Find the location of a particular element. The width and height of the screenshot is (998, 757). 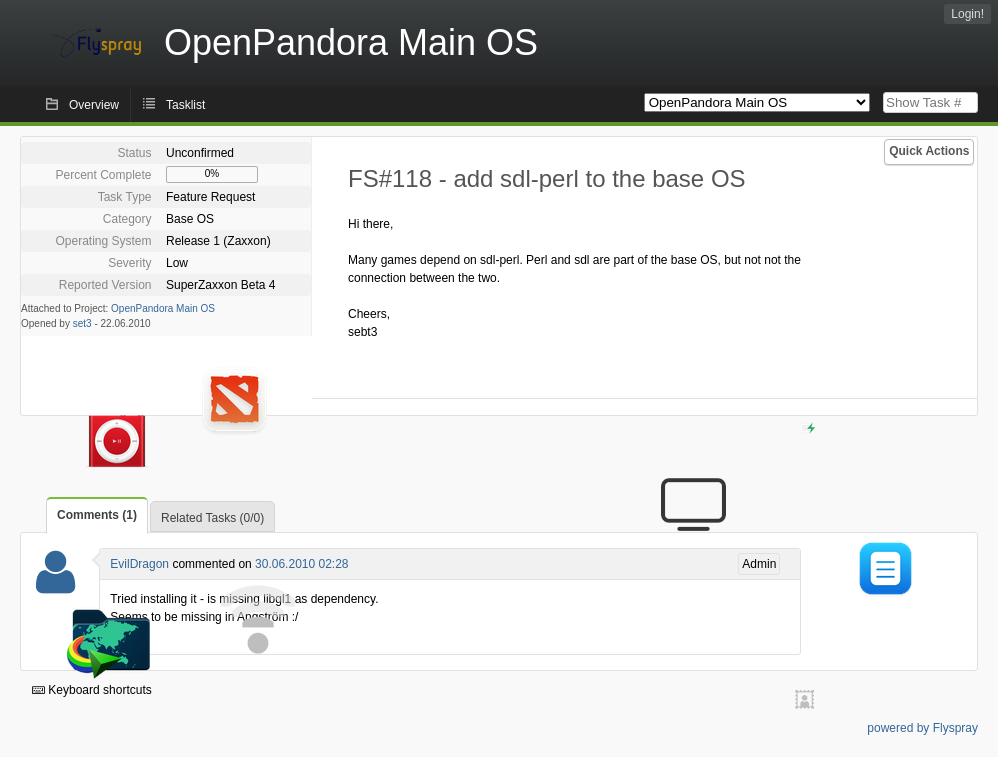

launch Dota 2 game is located at coordinates (234, 399).